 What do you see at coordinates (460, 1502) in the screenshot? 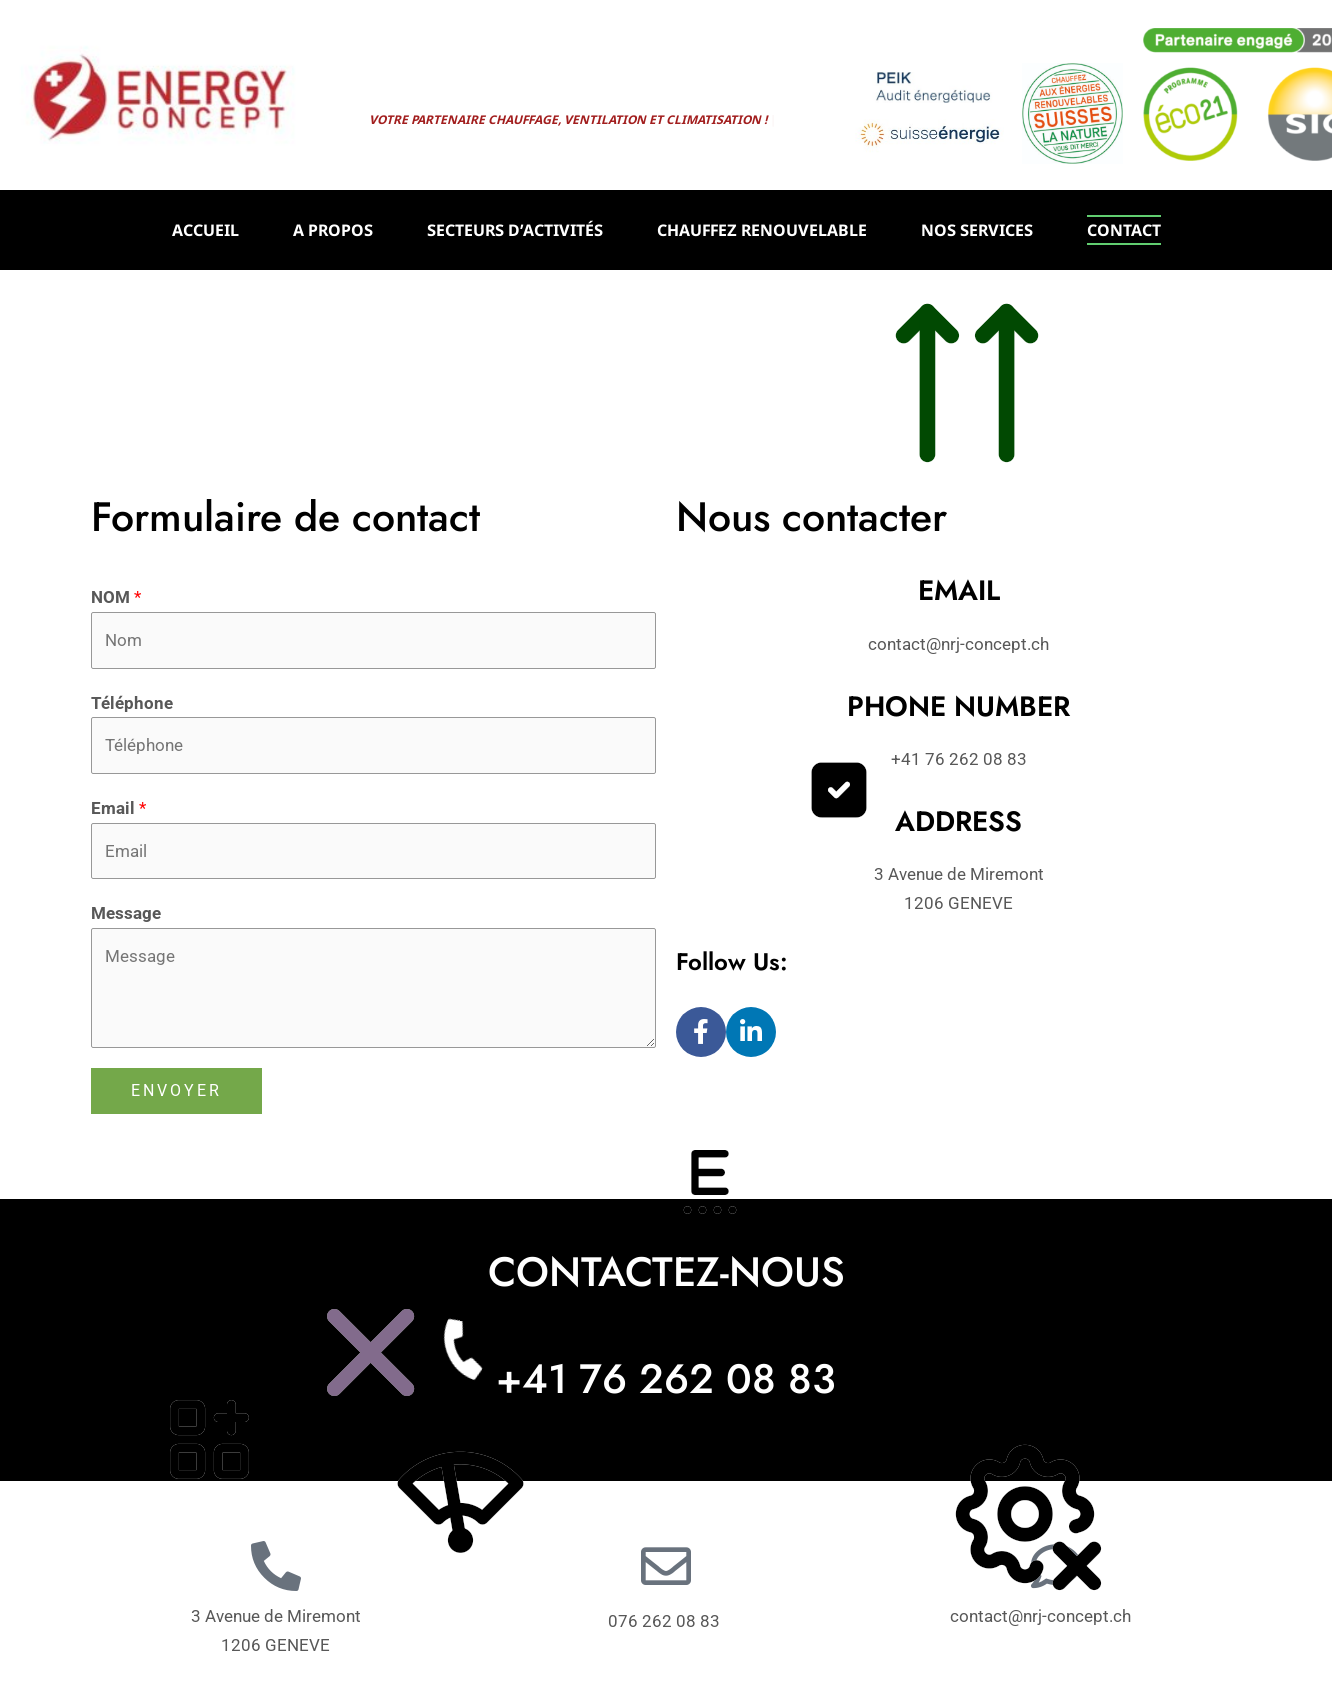
I see `toggle windshield wiper controls` at bounding box center [460, 1502].